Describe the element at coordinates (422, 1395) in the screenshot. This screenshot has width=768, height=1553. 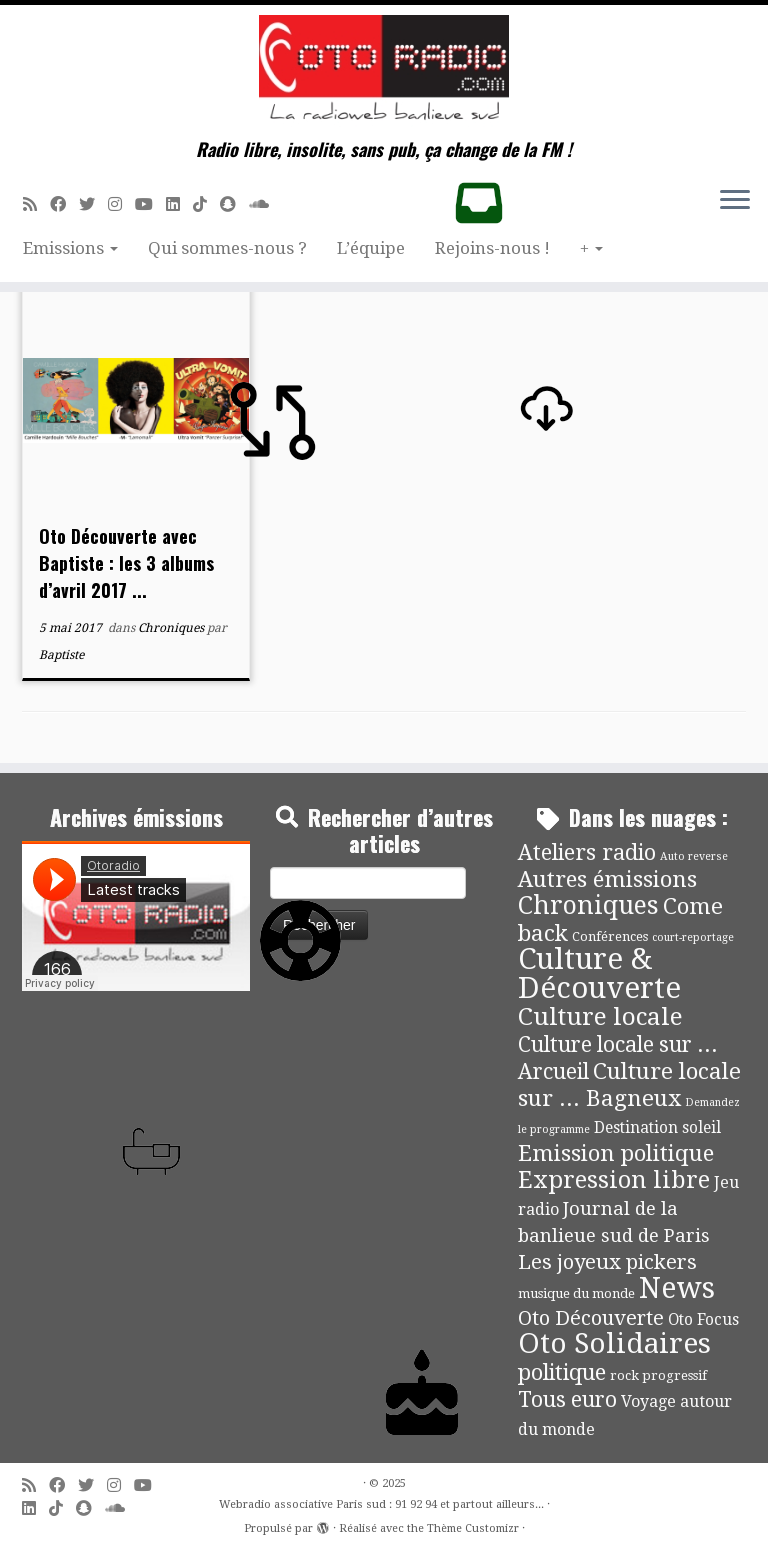
I see `view birthday or celebration events` at that location.